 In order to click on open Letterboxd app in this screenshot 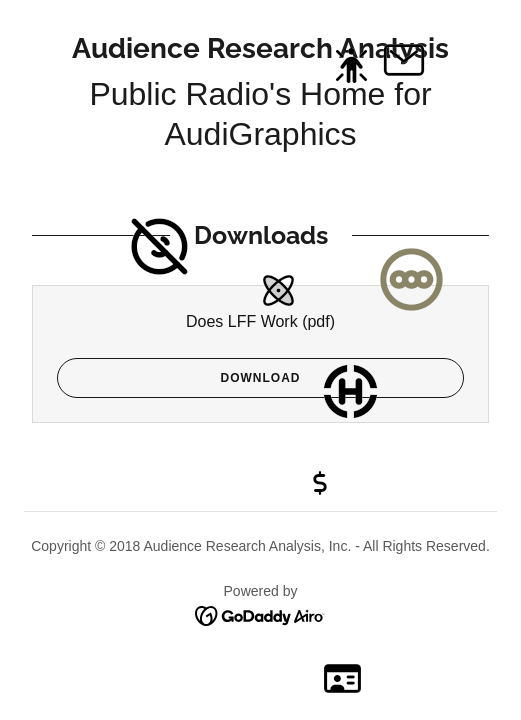, I will do `click(411, 279)`.